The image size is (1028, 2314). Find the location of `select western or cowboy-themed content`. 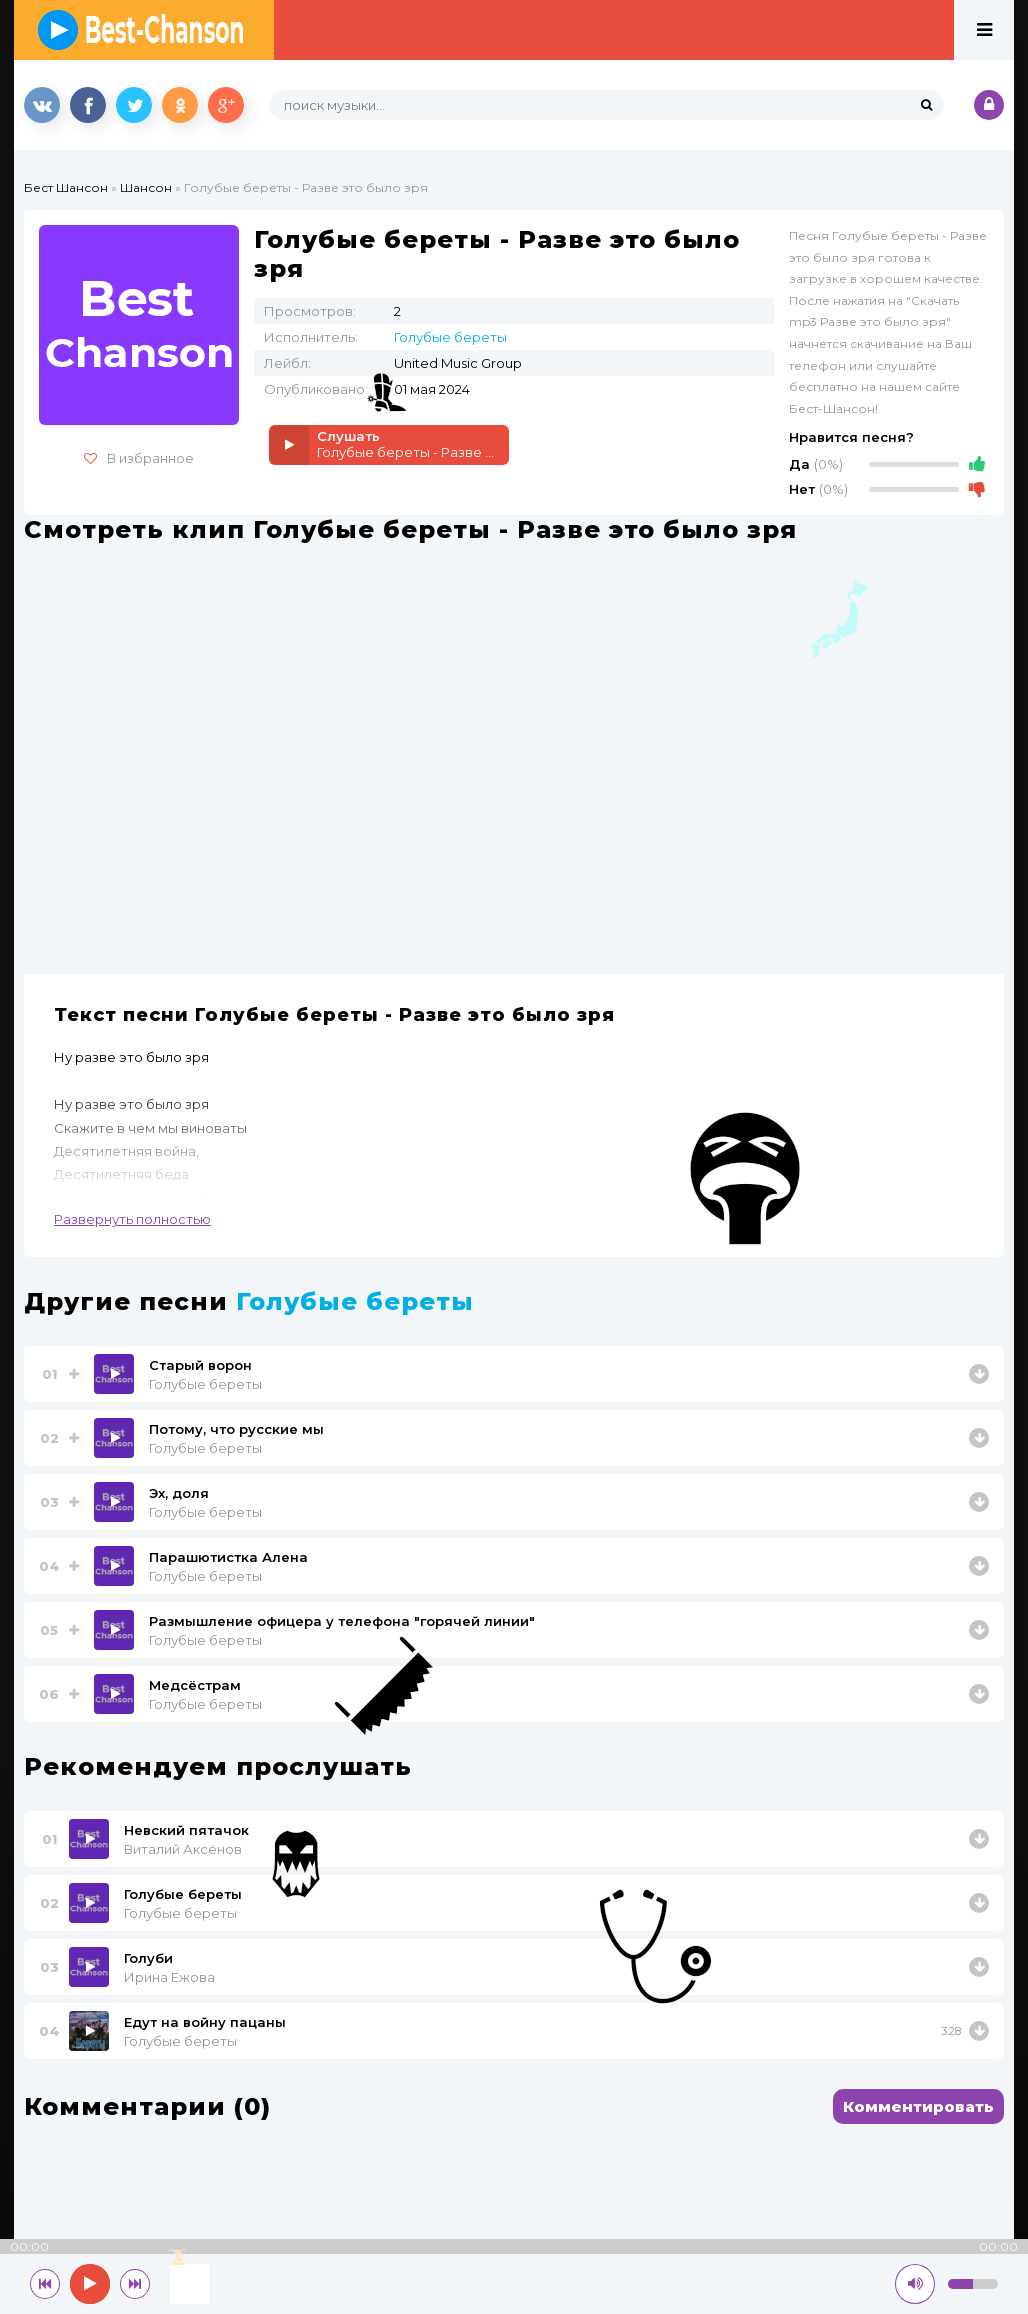

select western or cowboy-themed content is located at coordinates (386, 392).